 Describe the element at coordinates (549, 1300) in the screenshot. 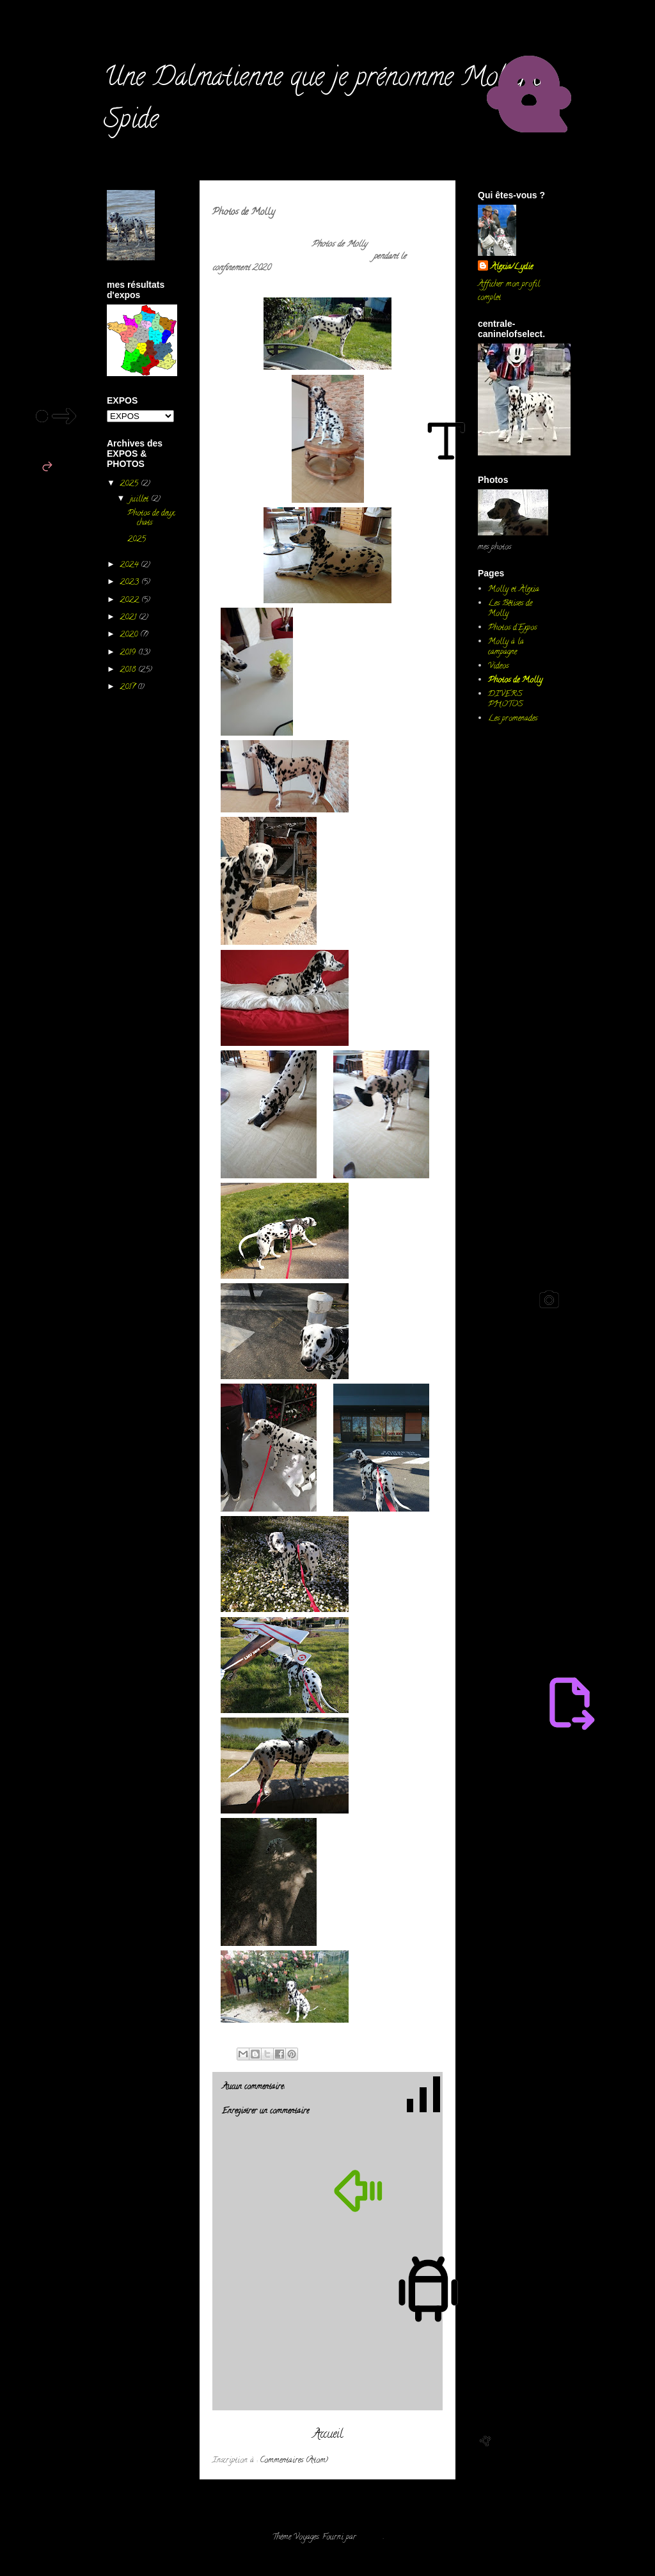

I see `open camera to take a photo` at that location.